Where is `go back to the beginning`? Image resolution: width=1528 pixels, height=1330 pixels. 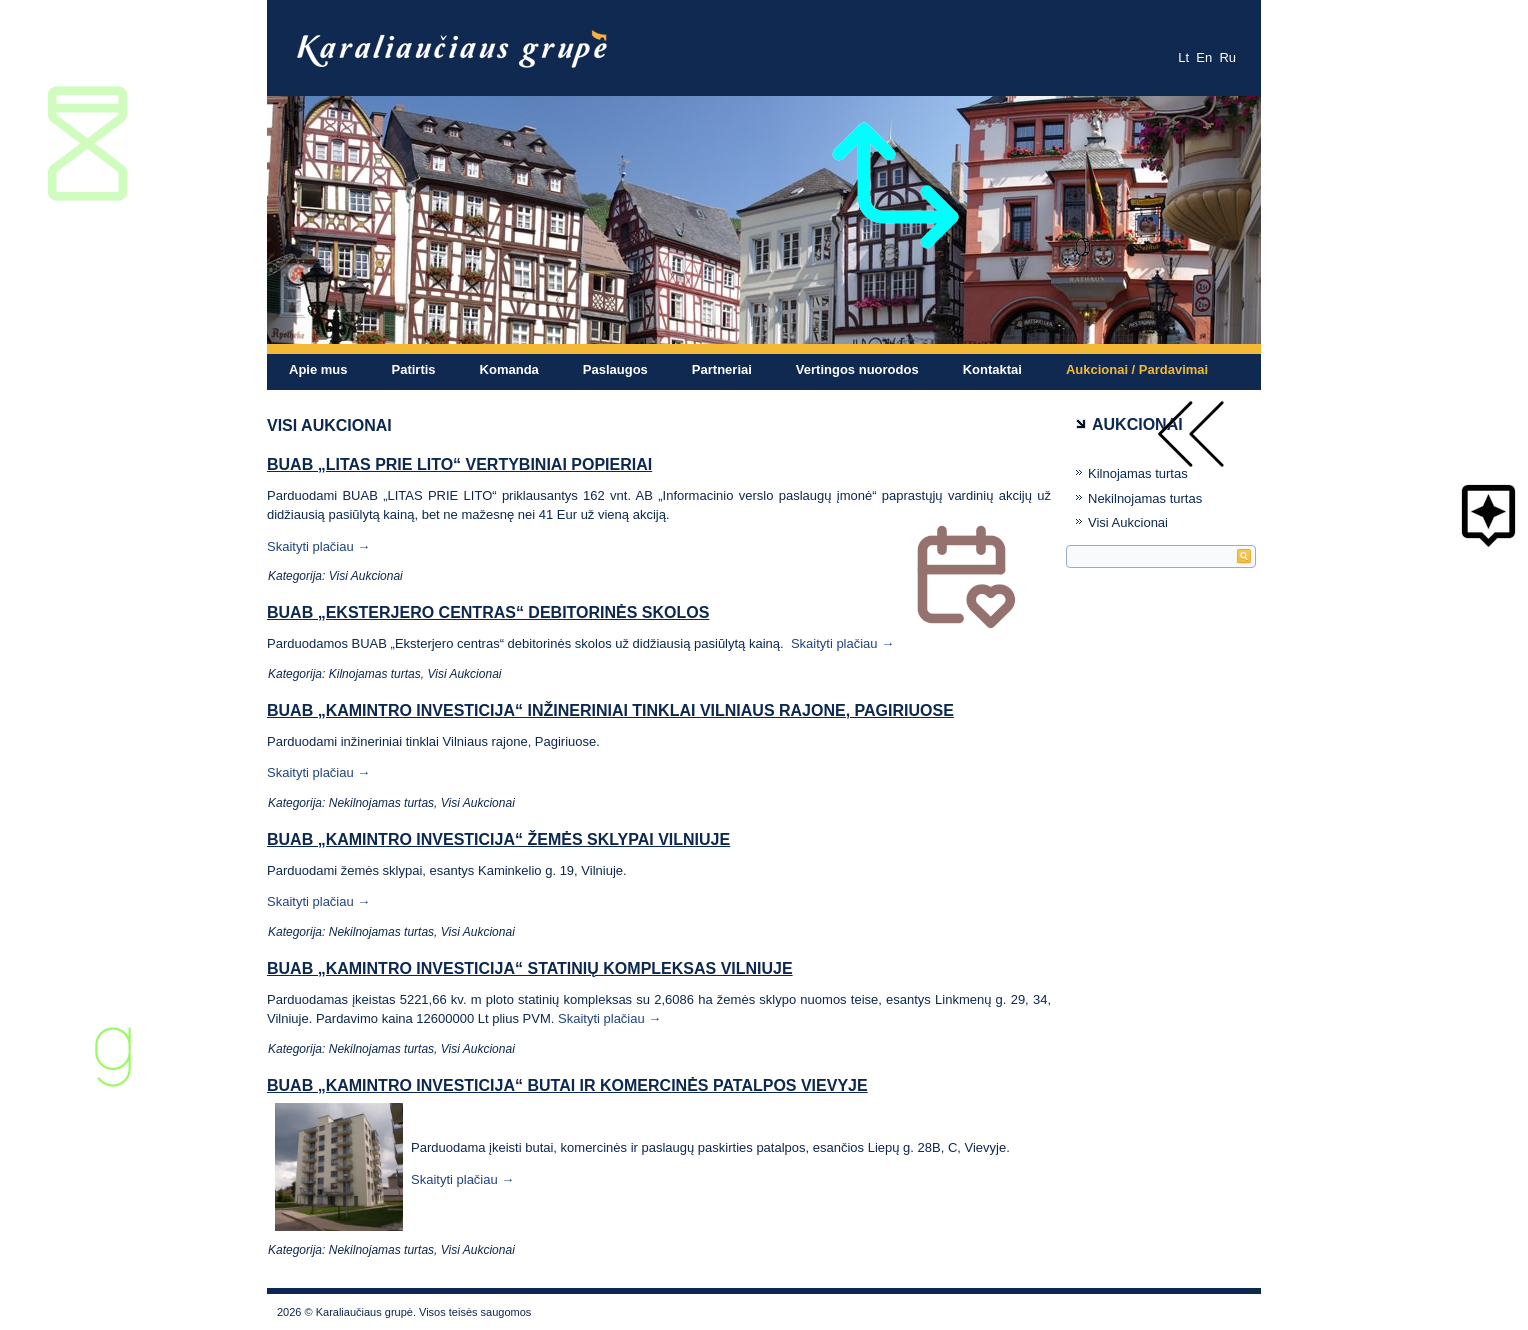
go back to the beginning is located at coordinates (1194, 434).